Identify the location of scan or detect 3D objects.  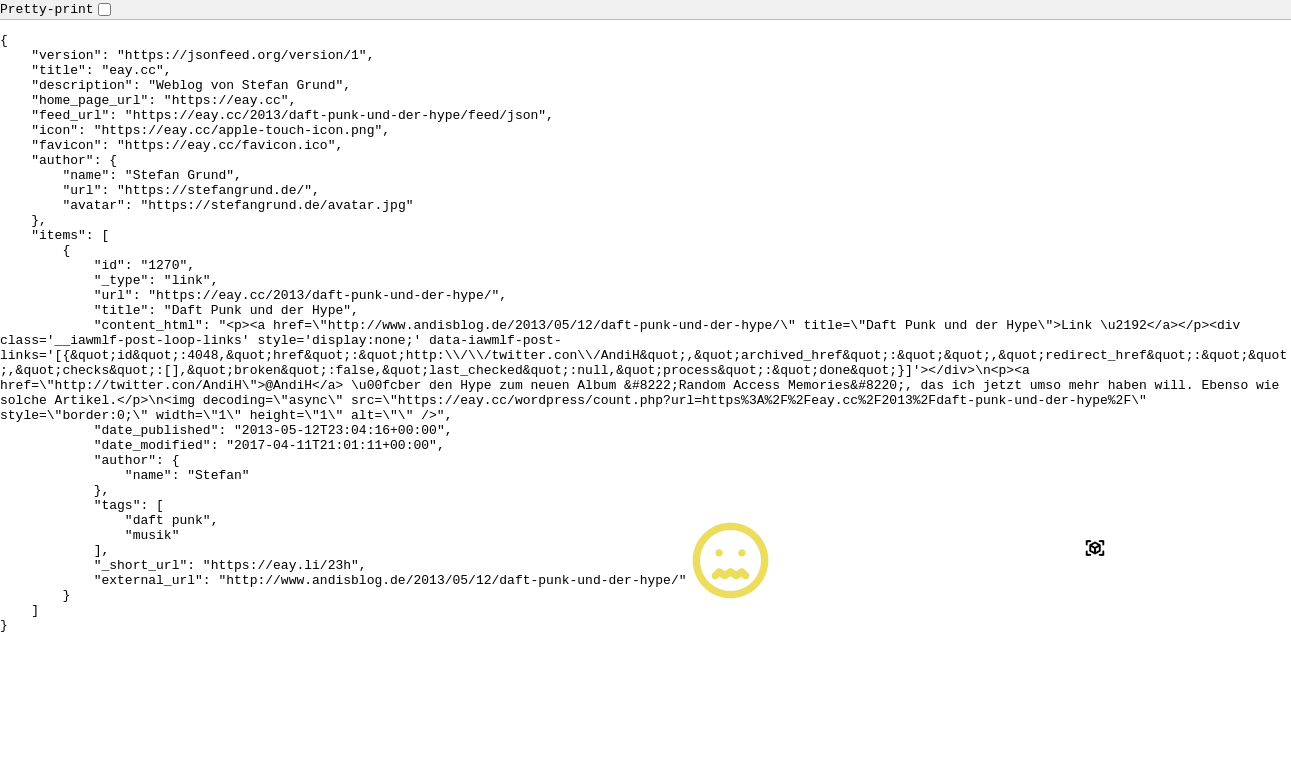
(1095, 548).